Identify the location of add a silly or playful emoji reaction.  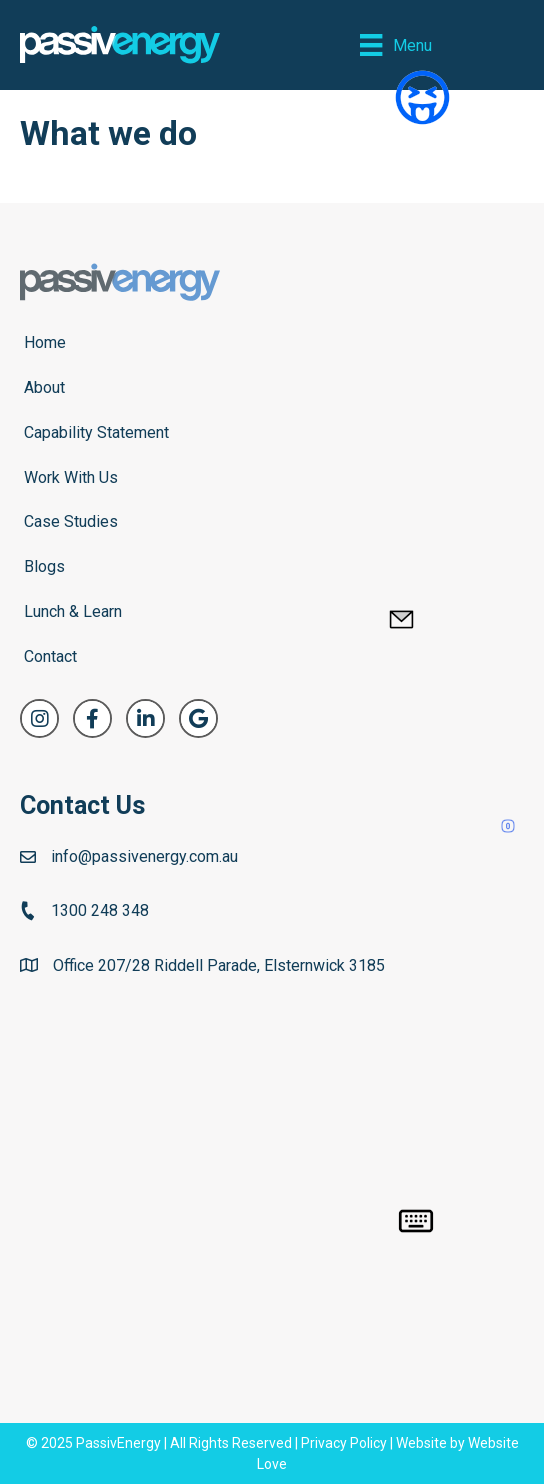
(422, 97).